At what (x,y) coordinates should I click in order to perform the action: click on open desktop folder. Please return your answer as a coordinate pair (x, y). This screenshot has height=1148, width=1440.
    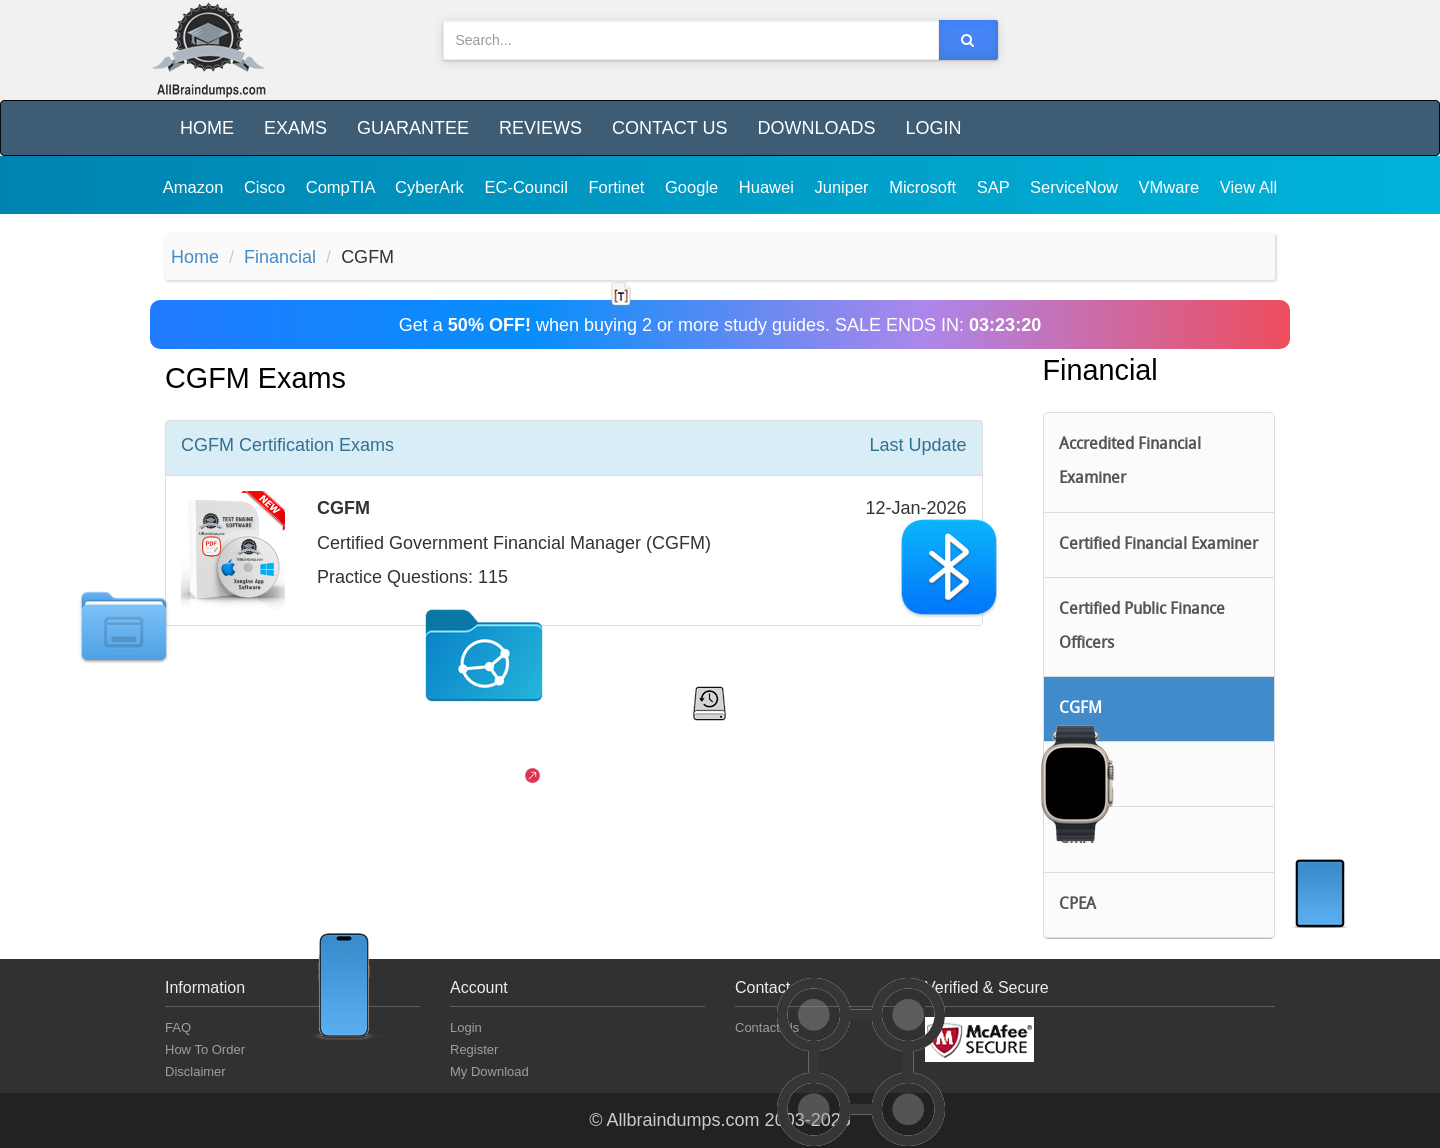
    Looking at the image, I should click on (124, 626).